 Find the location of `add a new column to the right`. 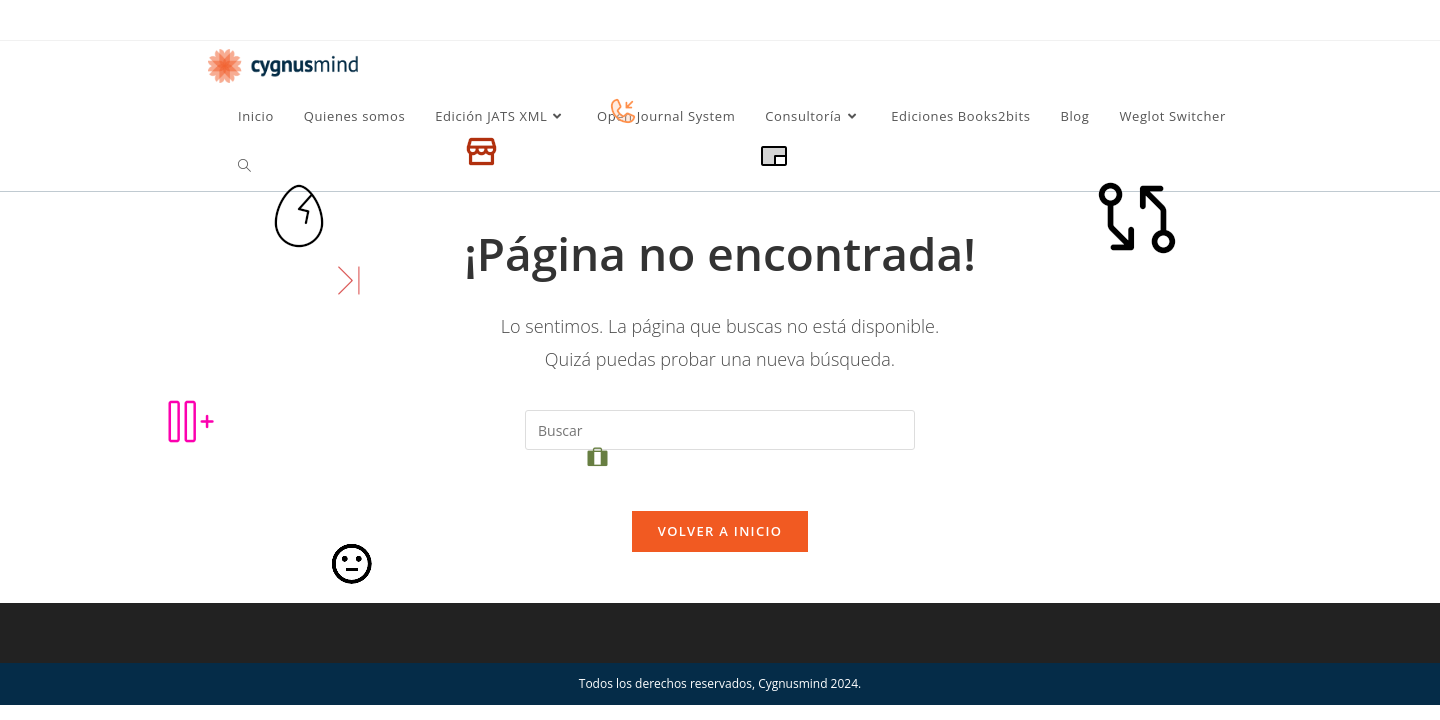

add a new column to the right is located at coordinates (187, 421).